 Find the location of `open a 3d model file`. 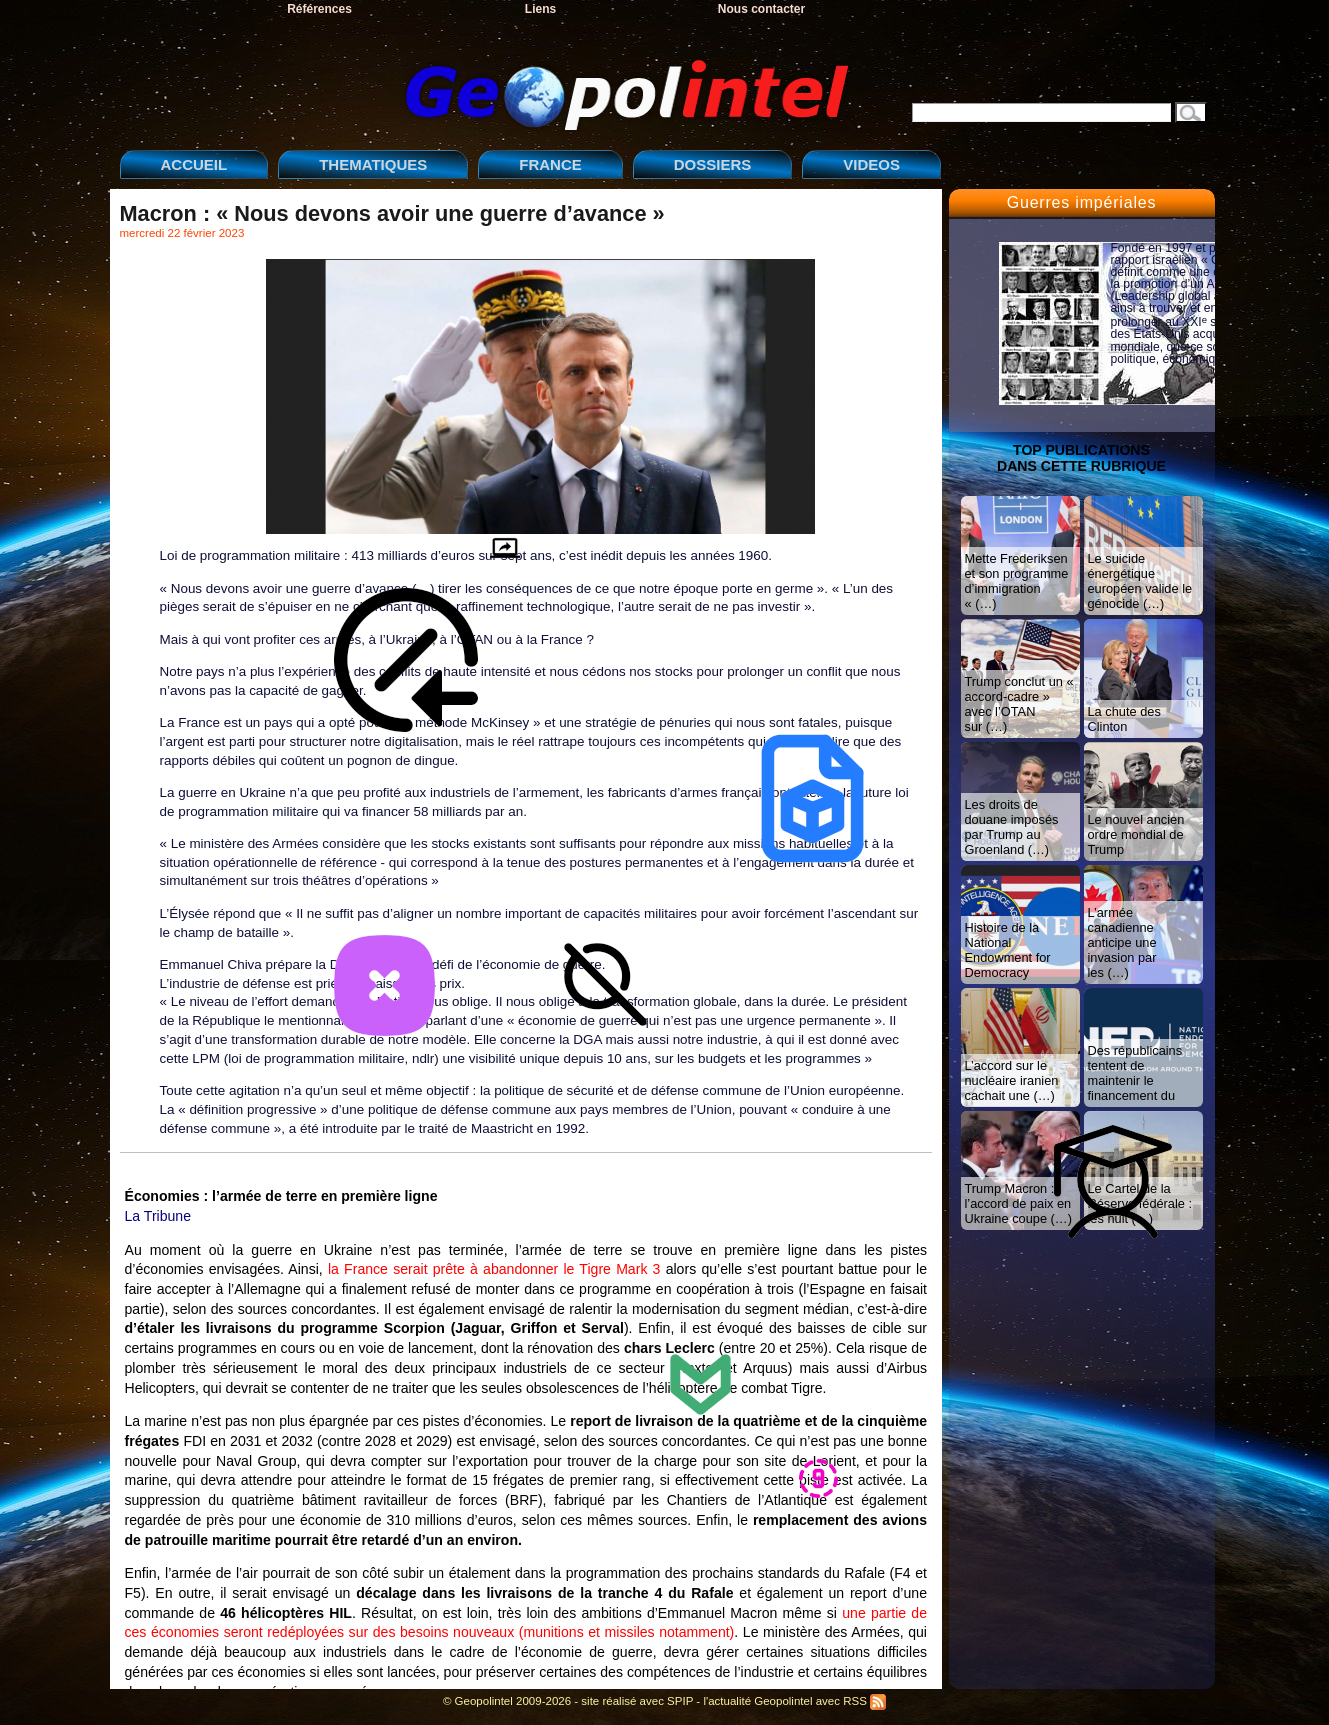

open a 3d model file is located at coordinates (812, 798).